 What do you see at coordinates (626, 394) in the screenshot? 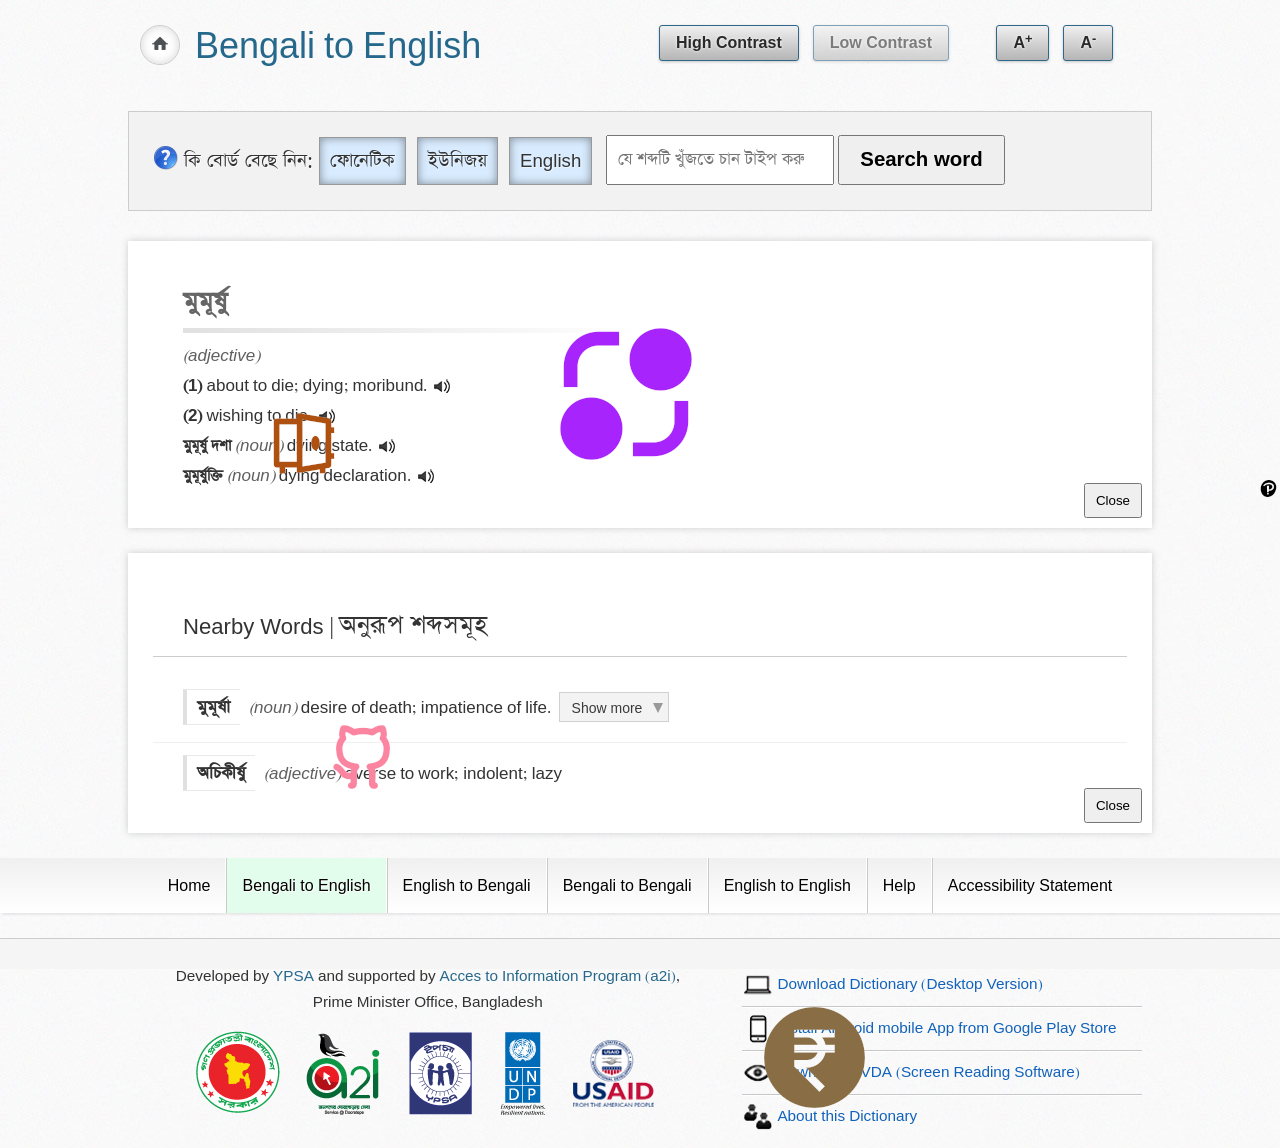
I see `exchange or swap between two items` at bounding box center [626, 394].